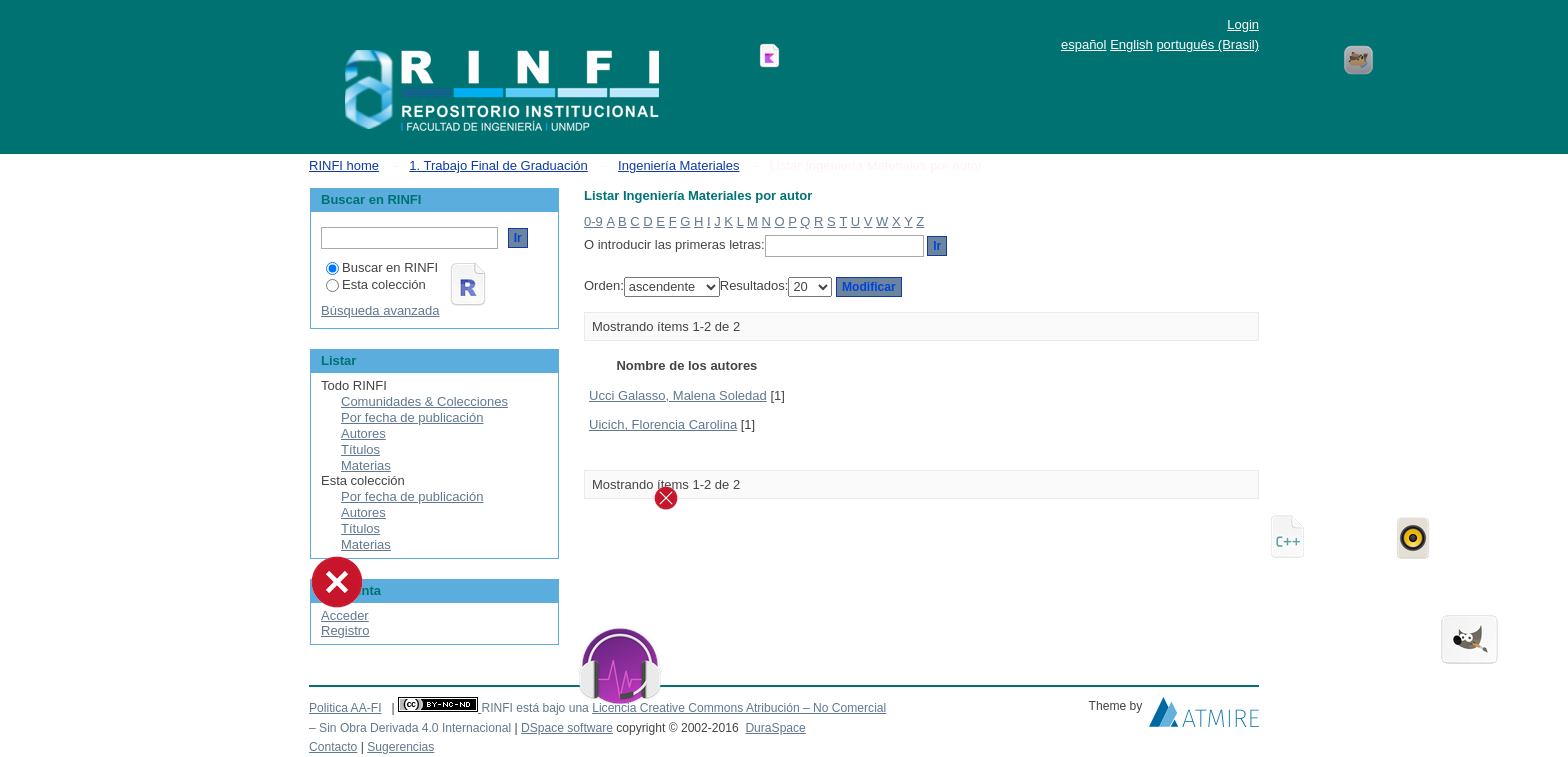  Describe the element at coordinates (769, 55) in the screenshot. I see `indicates a kotlin source code file` at that location.